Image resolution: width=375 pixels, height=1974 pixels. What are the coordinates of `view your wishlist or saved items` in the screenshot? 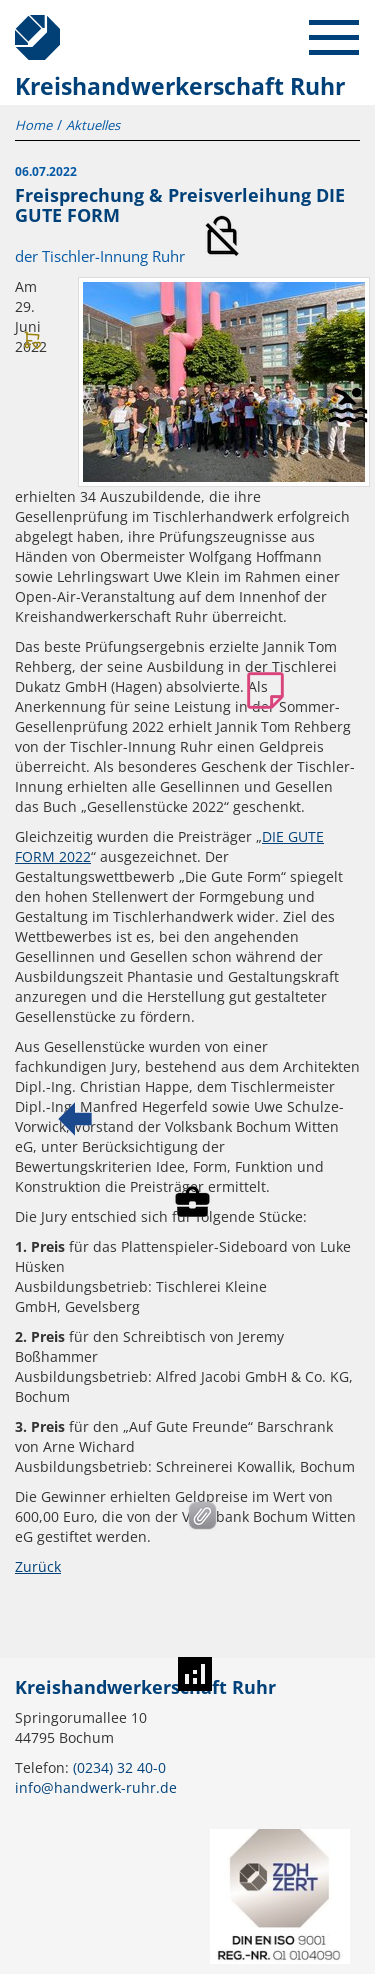 It's located at (32, 340).